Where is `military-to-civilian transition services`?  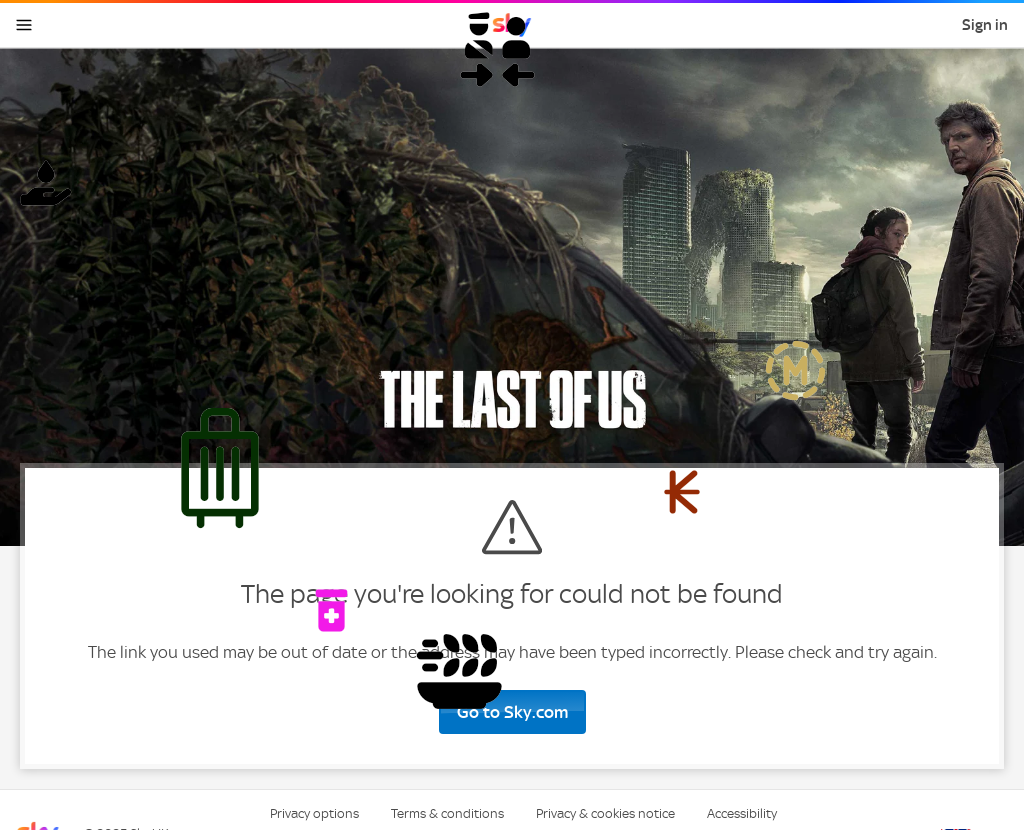 military-to-civilian transition services is located at coordinates (497, 49).